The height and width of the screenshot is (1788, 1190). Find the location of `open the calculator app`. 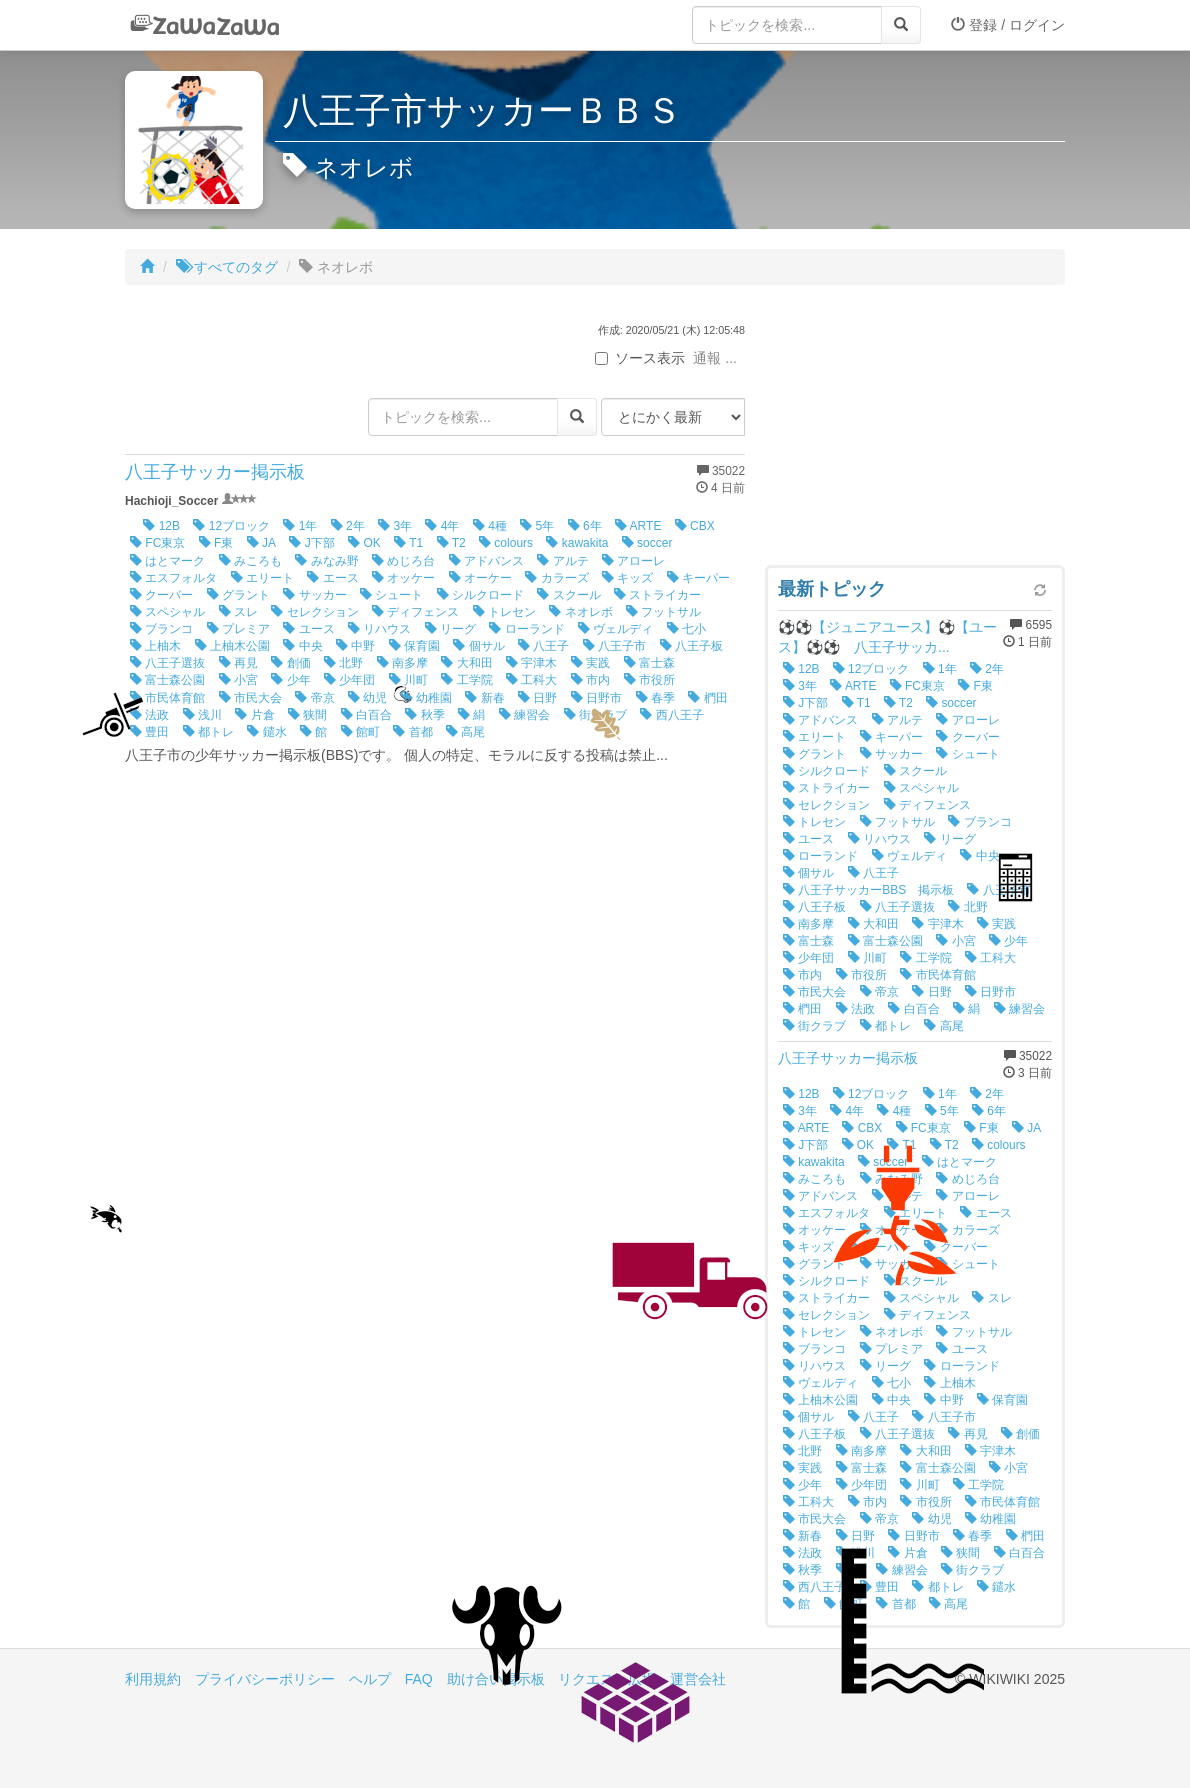

open the calculator app is located at coordinates (1015, 877).